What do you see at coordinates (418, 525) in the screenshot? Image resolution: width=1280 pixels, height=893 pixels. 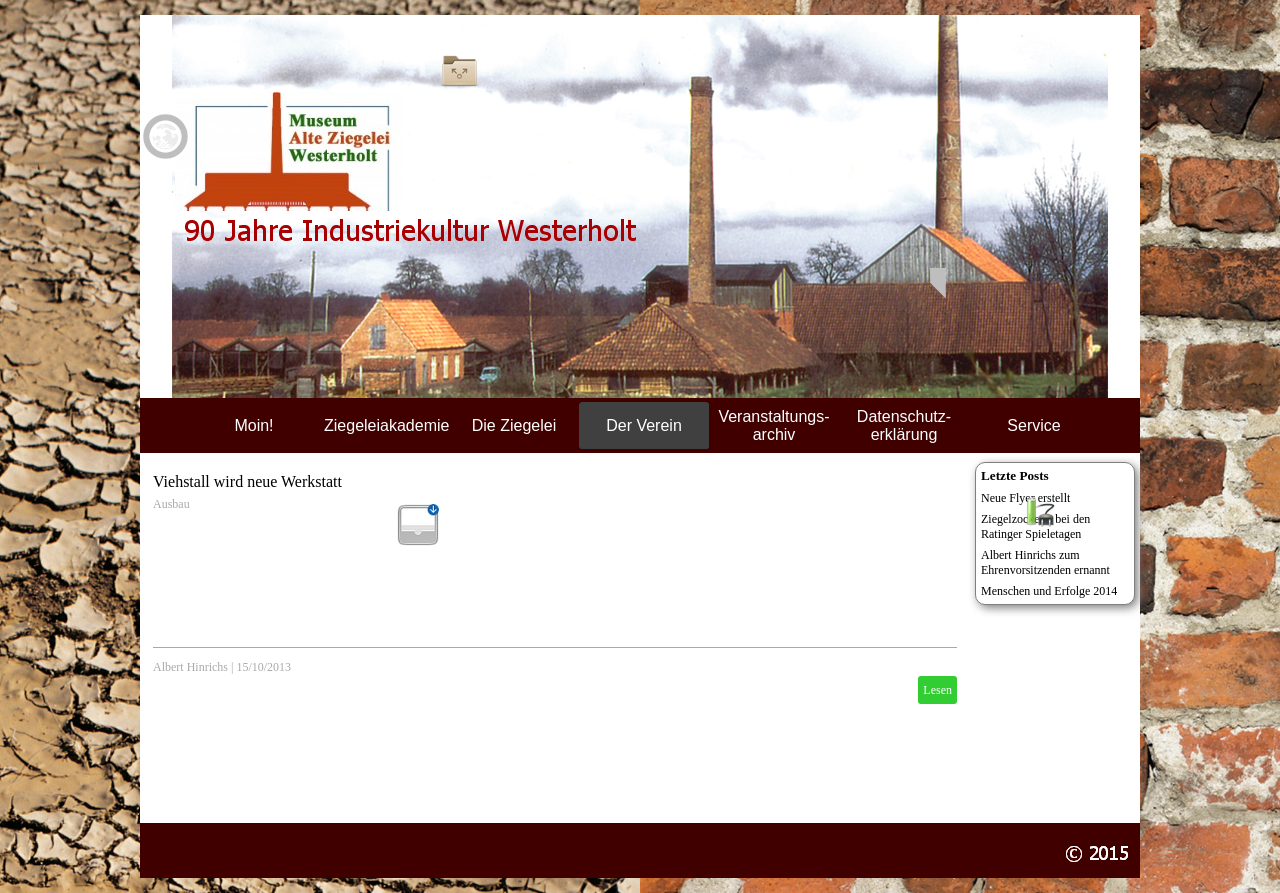 I see `open your email inbox` at bounding box center [418, 525].